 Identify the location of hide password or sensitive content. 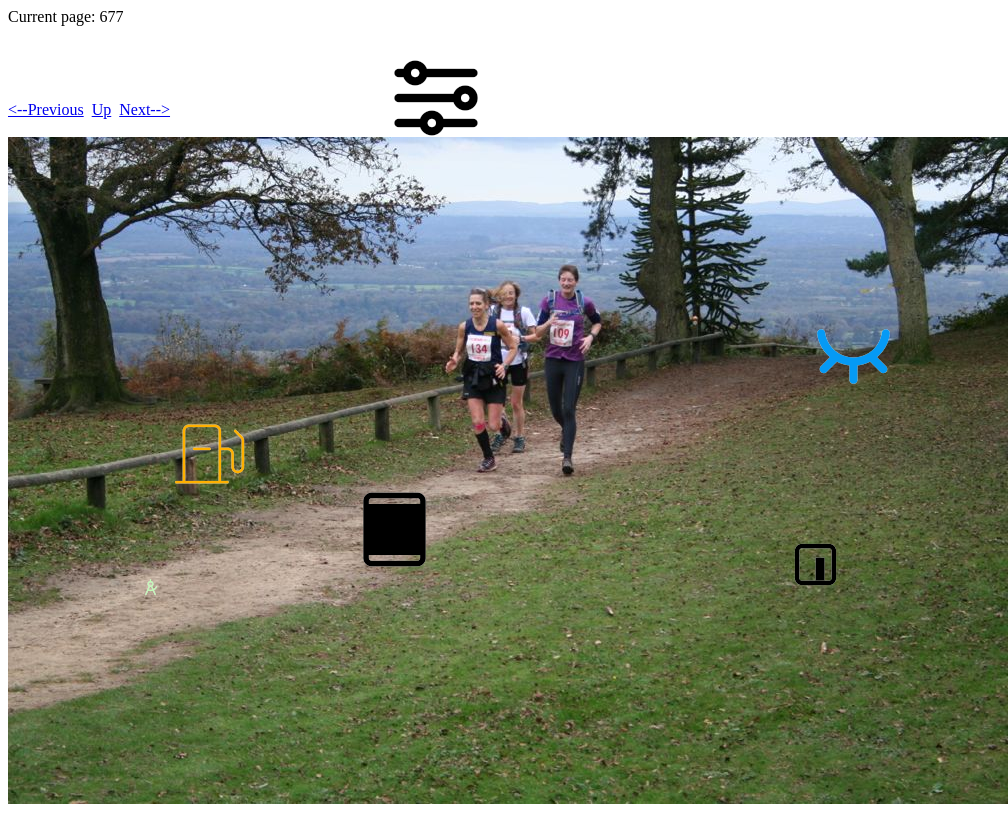
(853, 351).